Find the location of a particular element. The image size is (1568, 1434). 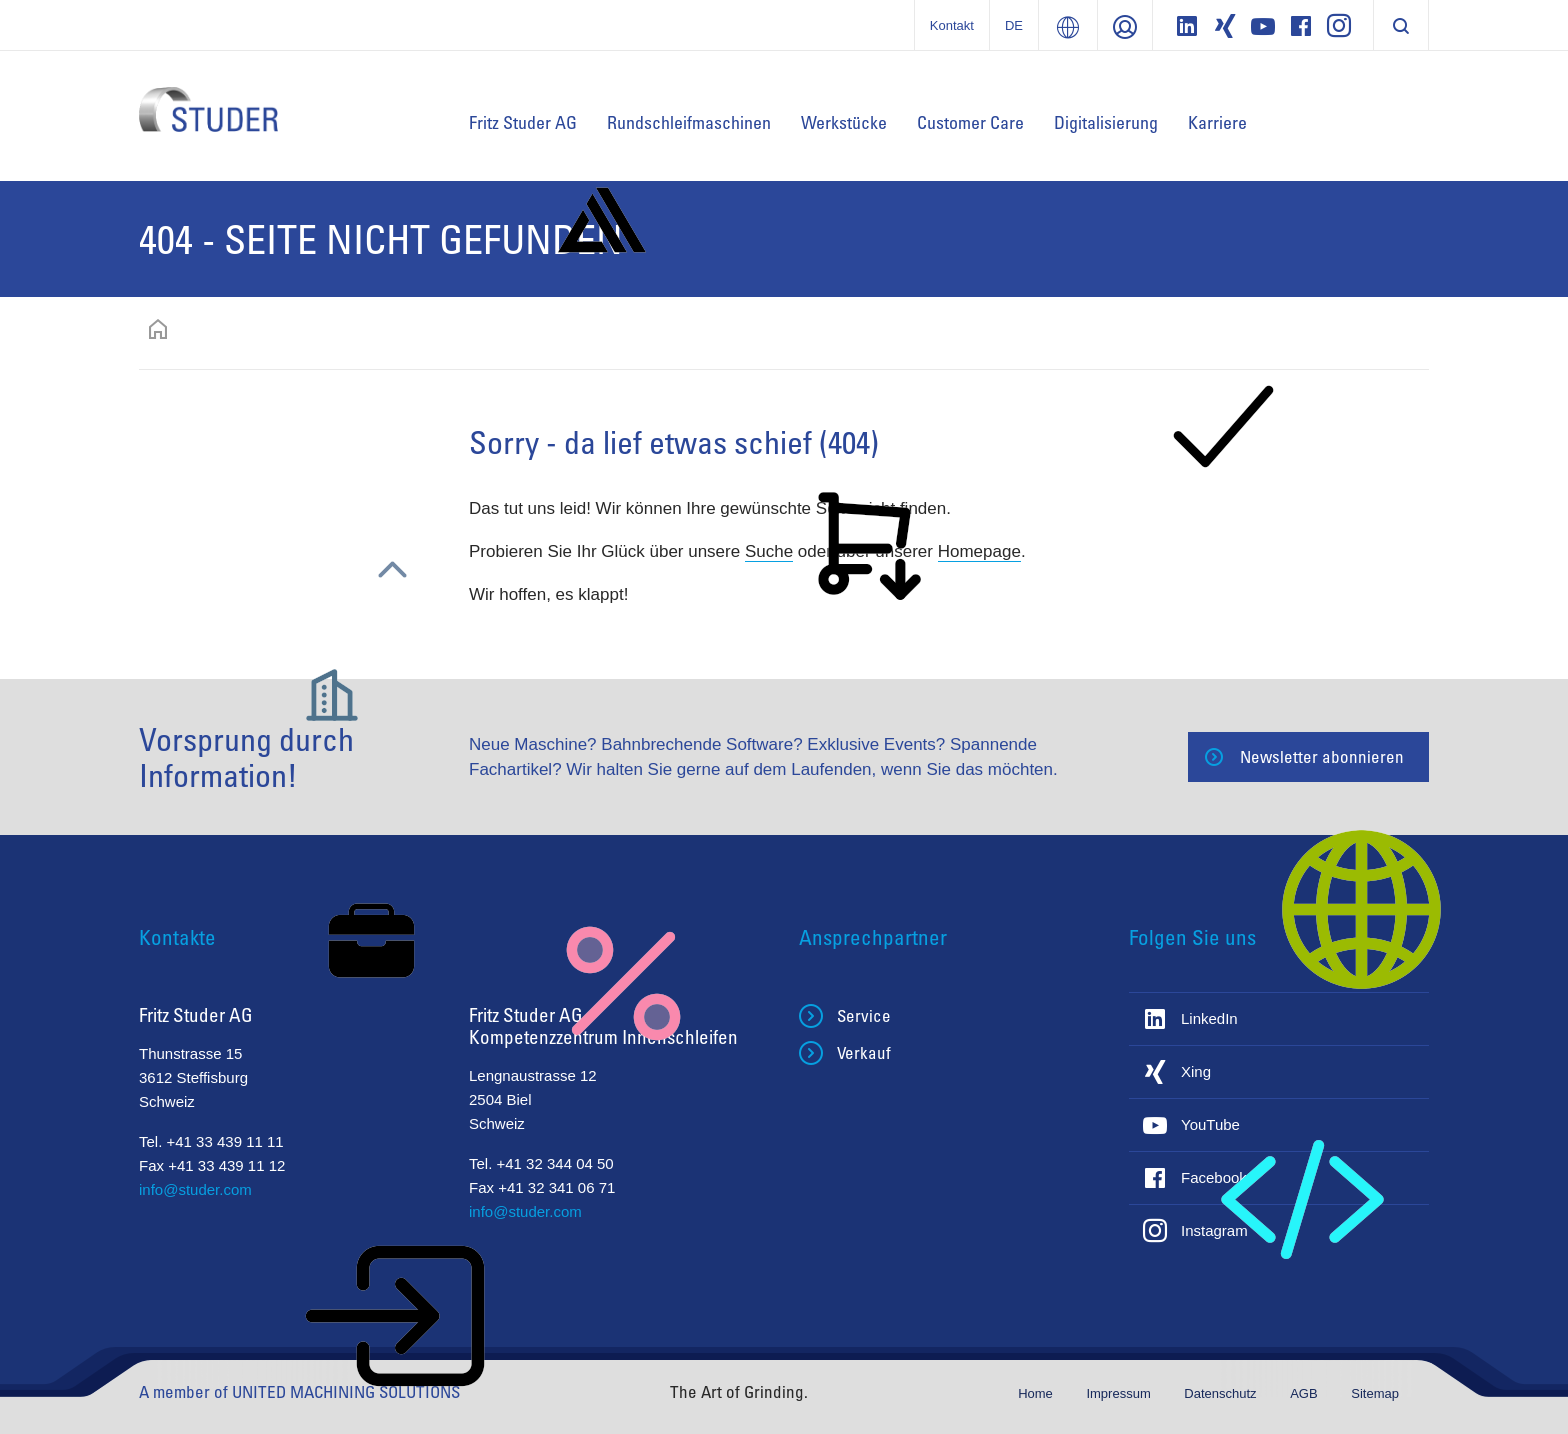

download or export shopping cart contents is located at coordinates (864, 543).